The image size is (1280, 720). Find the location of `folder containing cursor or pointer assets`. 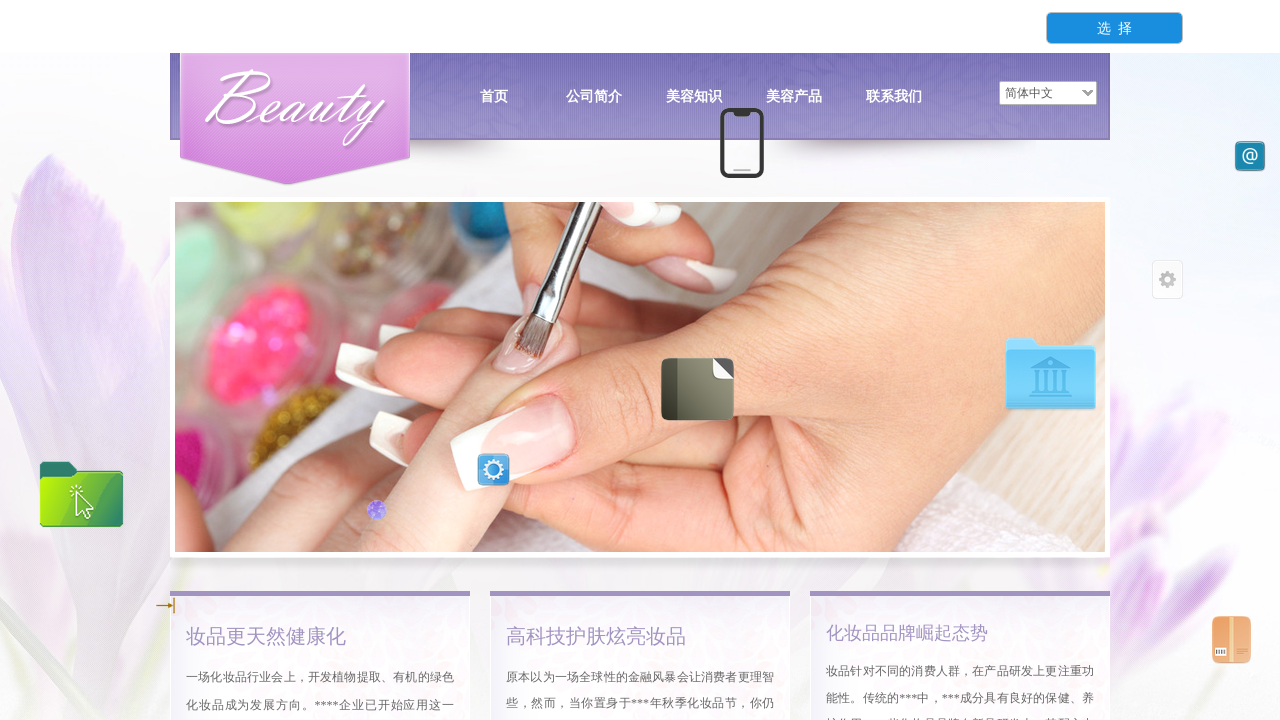

folder containing cursor or pointer assets is located at coordinates (81, 496).